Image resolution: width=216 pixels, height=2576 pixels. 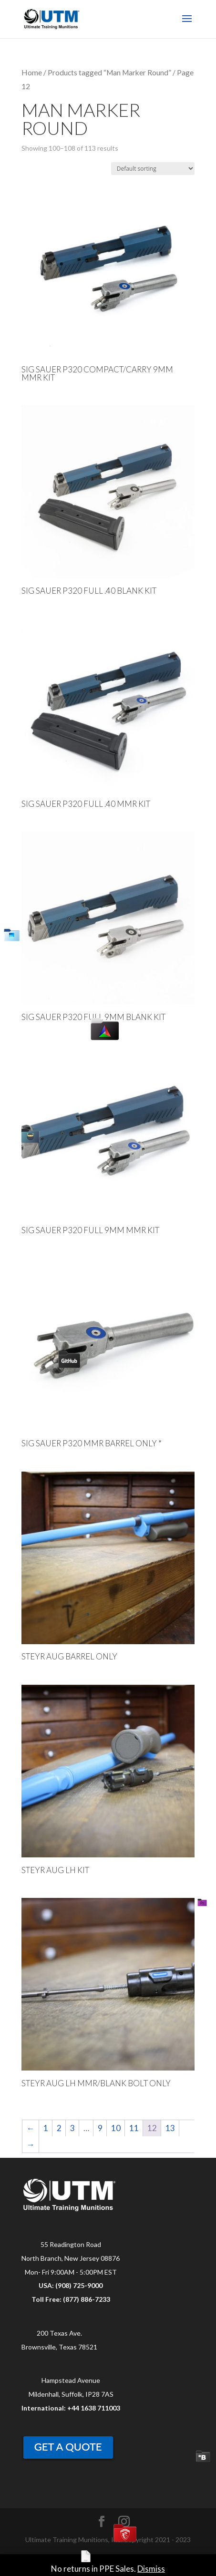 I want to click on open folder containing MSI software or drivers, so click(x=125, y=2534).